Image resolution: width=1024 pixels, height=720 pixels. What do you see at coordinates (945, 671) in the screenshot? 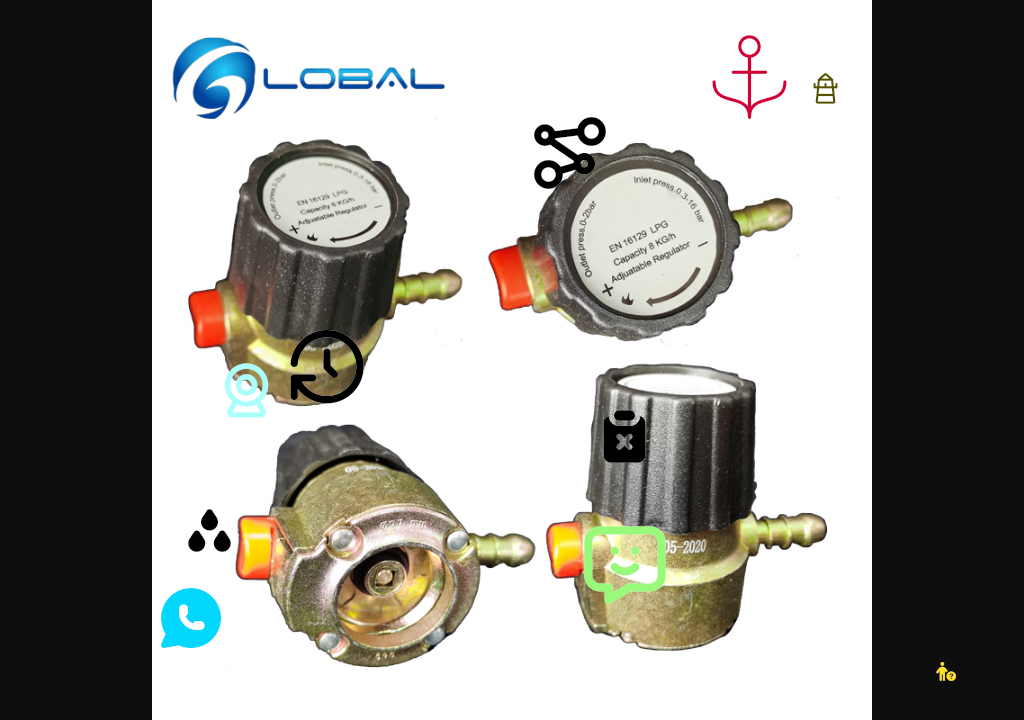
I see `access help or support about user accounts` at bounding box center [945, 671].